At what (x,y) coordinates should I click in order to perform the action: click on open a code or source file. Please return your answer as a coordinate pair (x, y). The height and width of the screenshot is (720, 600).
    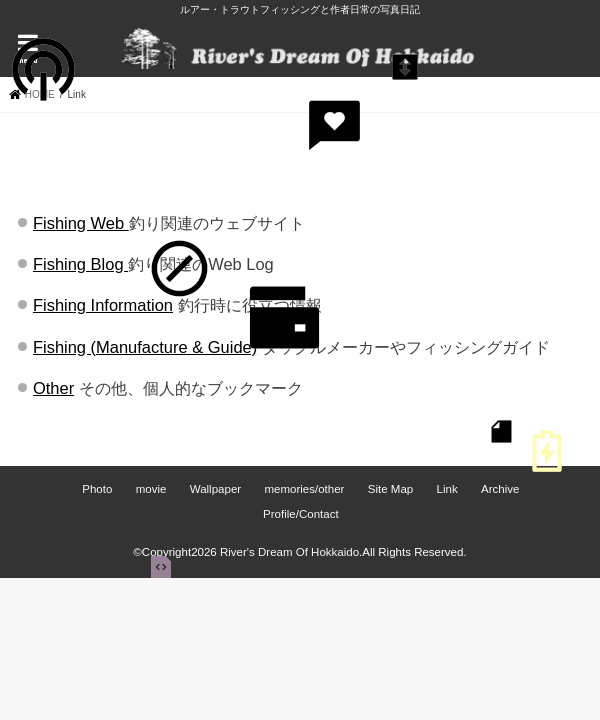
    Looking at the image, I should click on (161, 567).